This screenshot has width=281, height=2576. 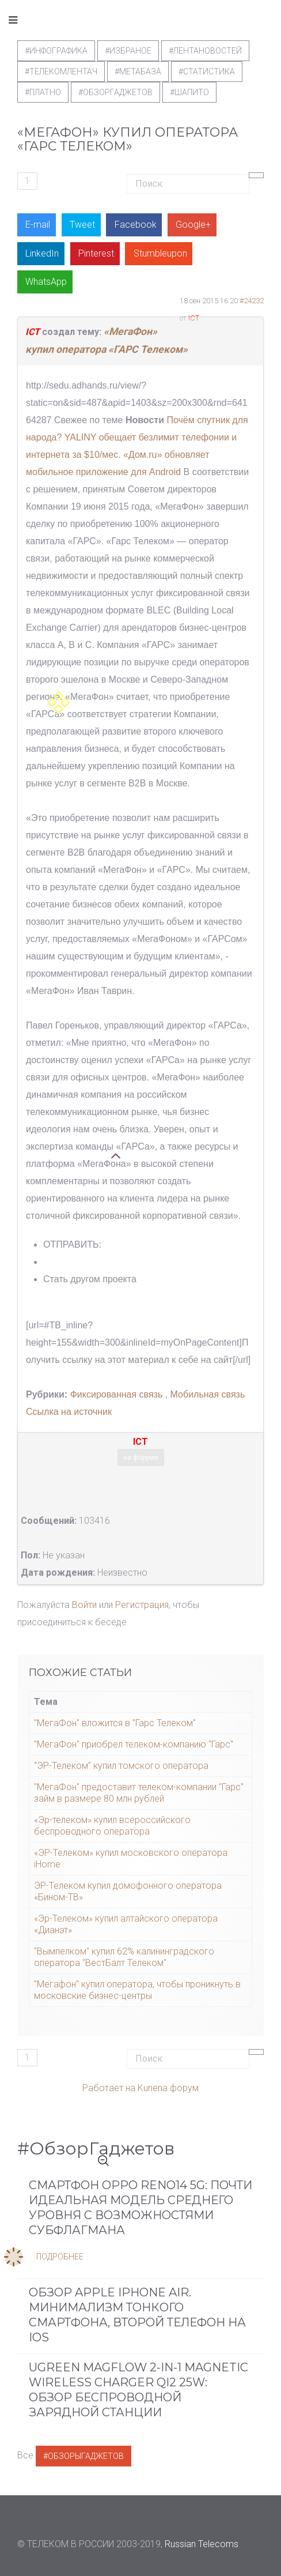 I want to click on zoom out, so click(x=103, y=2160).